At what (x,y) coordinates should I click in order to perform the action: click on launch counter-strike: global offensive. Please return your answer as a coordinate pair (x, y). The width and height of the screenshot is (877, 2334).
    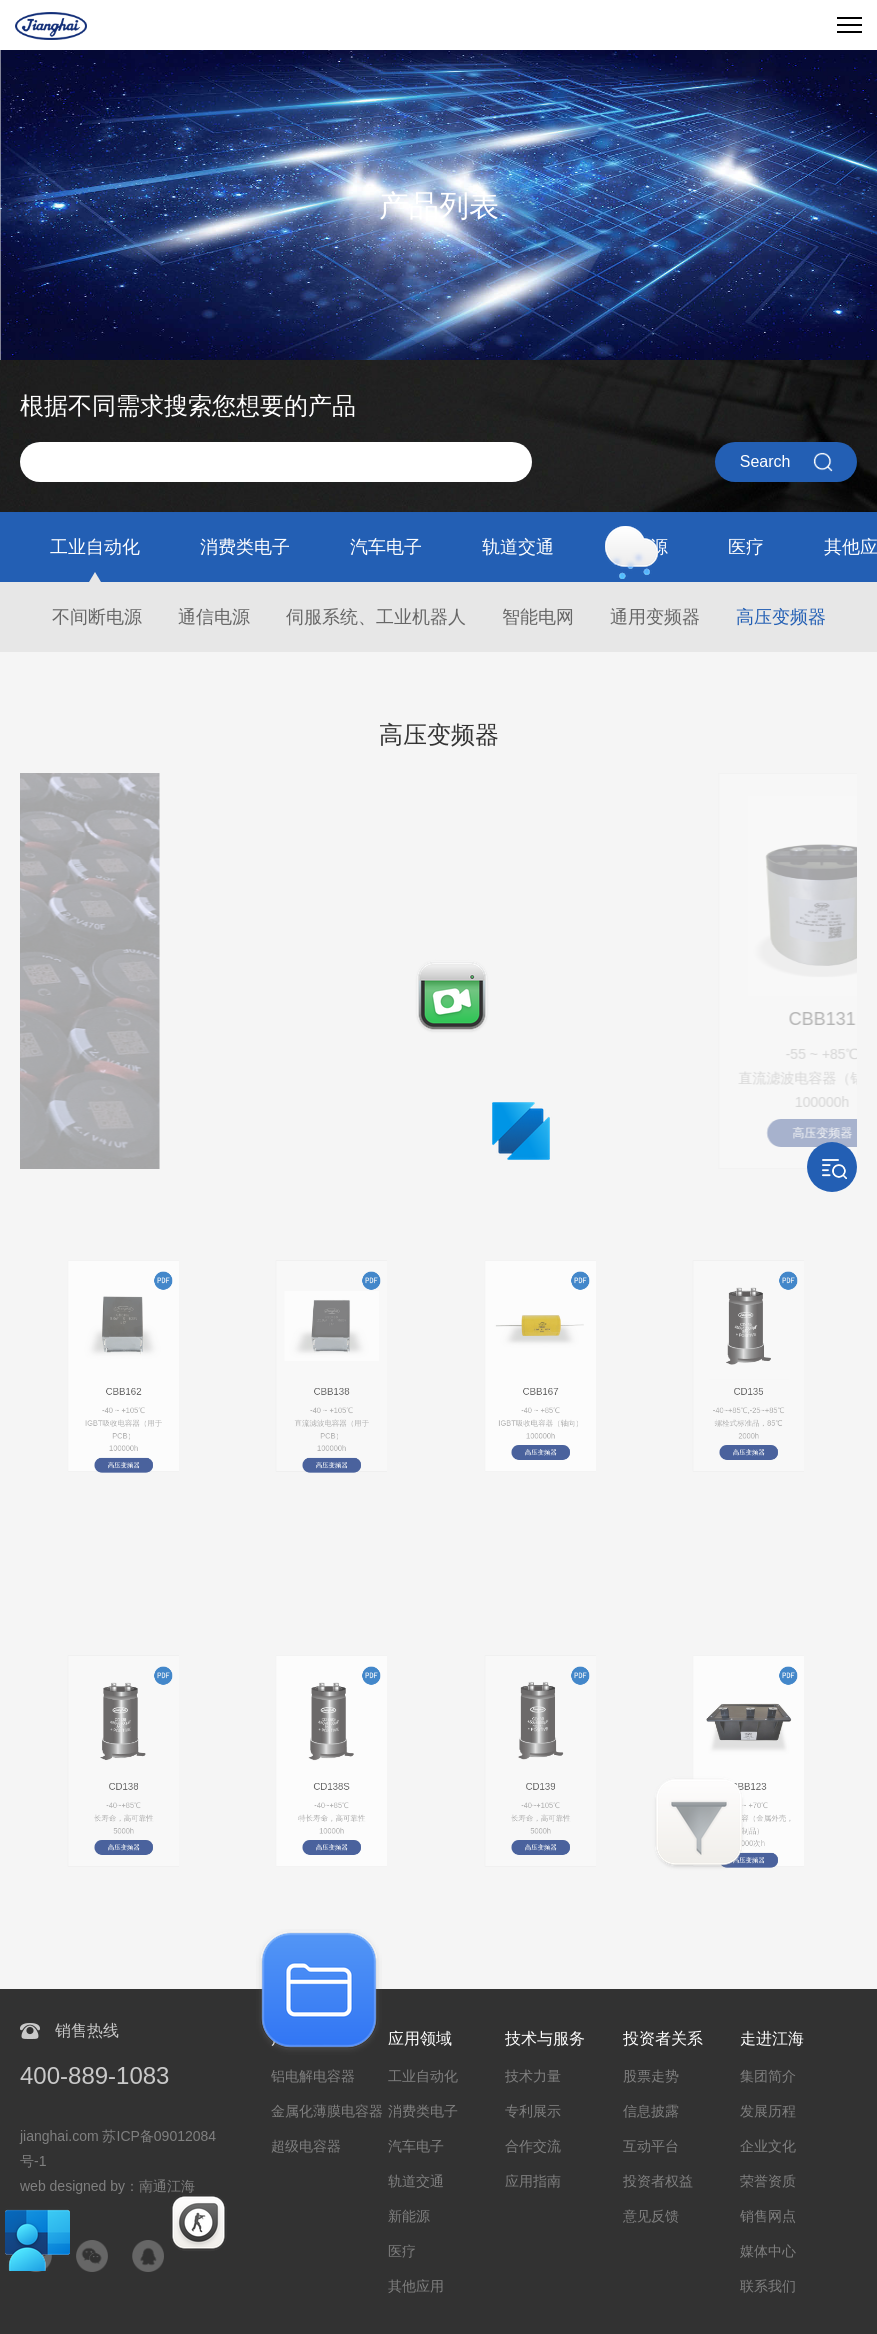
    Looking at the image, I should click on (198, 2222).